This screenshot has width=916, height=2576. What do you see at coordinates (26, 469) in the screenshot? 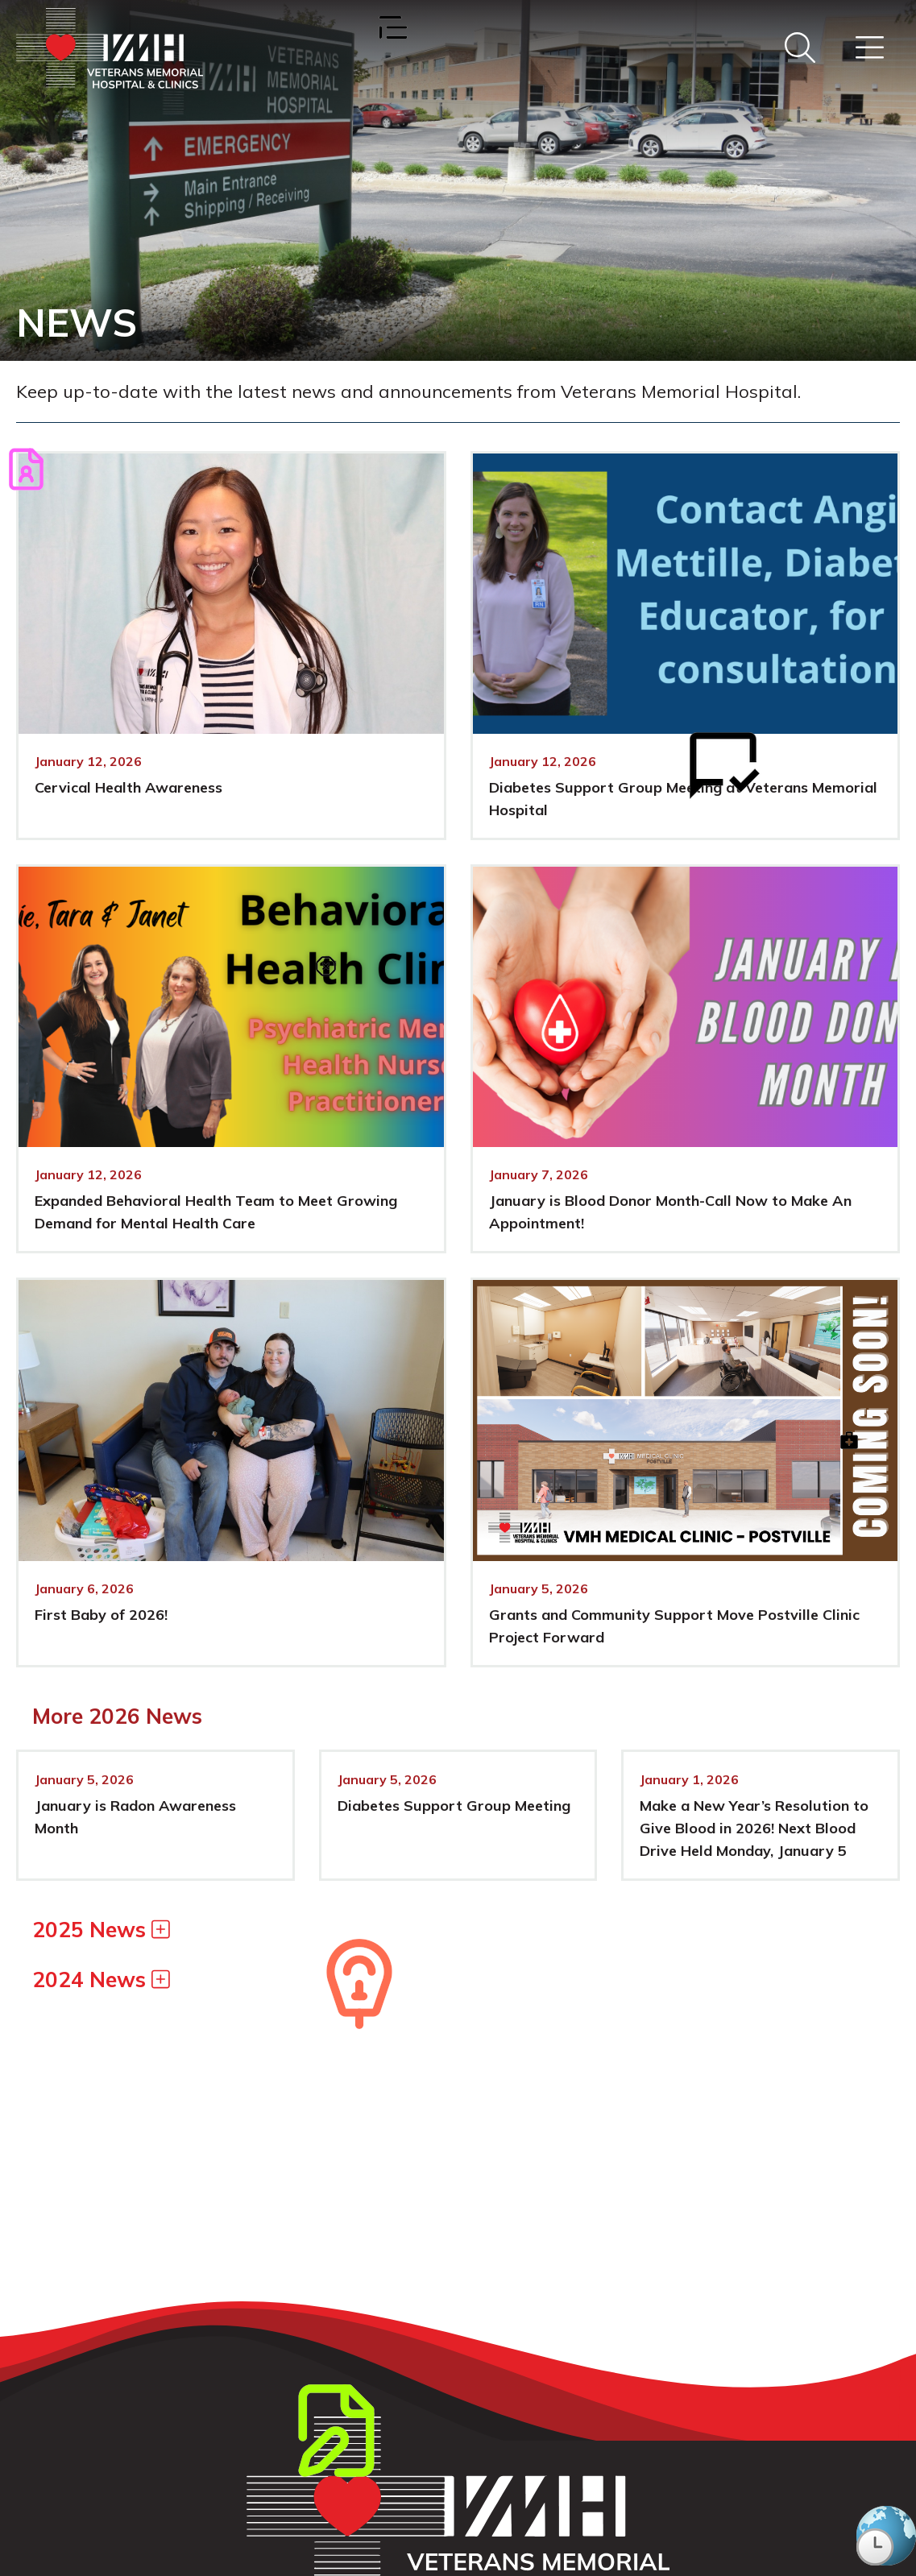
I see `view user profile document` at bounding box center [26, 469].